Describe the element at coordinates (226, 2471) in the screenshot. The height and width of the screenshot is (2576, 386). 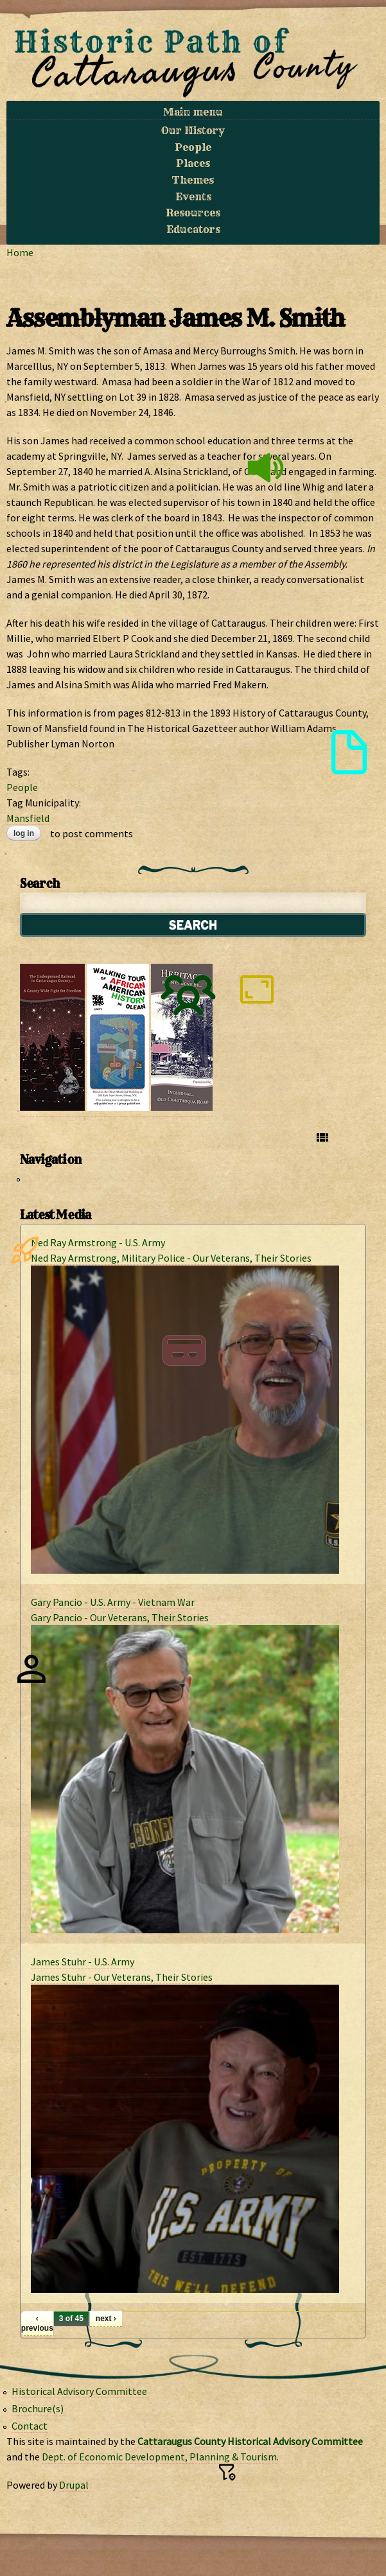
I see `pin or save current filter settings` at that location.